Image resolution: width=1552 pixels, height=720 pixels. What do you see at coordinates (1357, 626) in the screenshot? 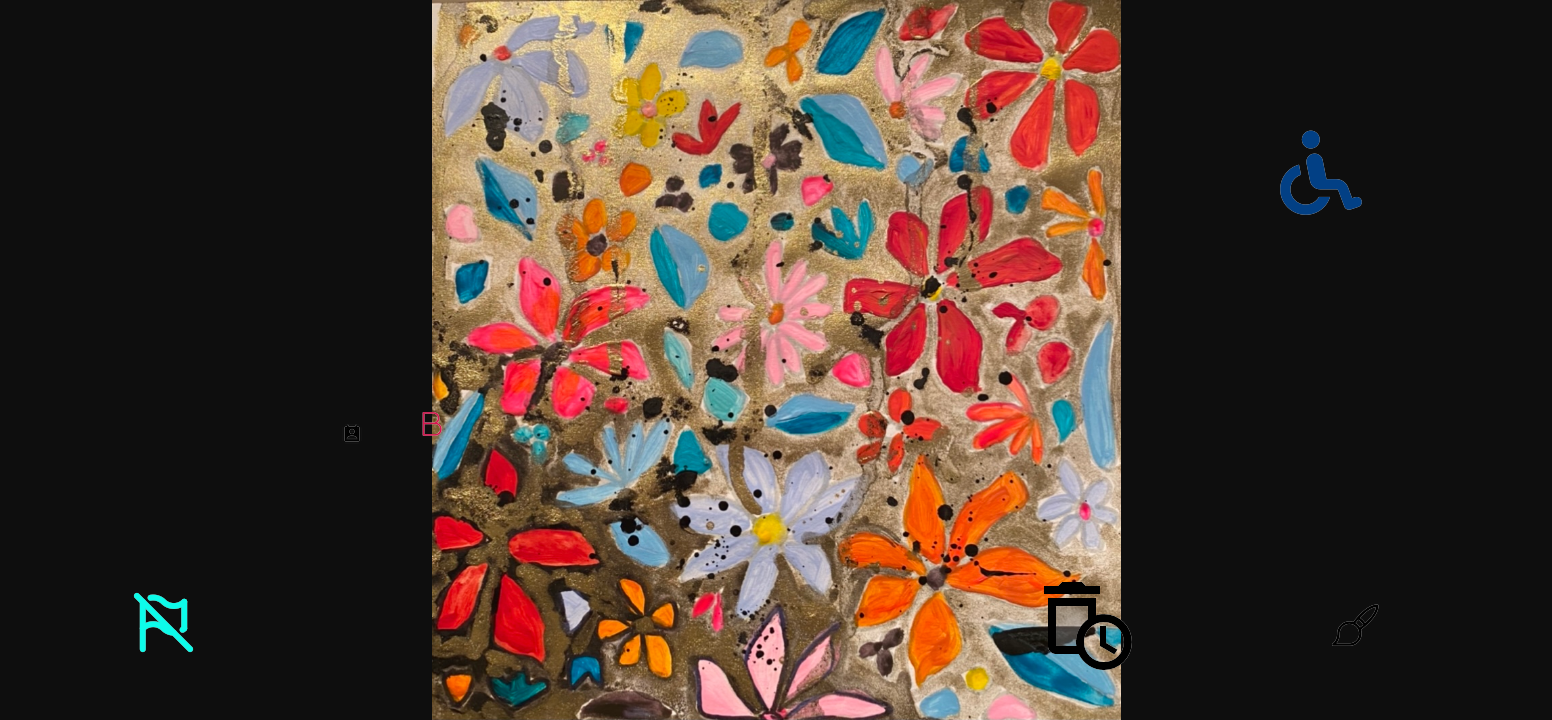
I see `access drawing or painting tools` at bounding box center [1357, 626].